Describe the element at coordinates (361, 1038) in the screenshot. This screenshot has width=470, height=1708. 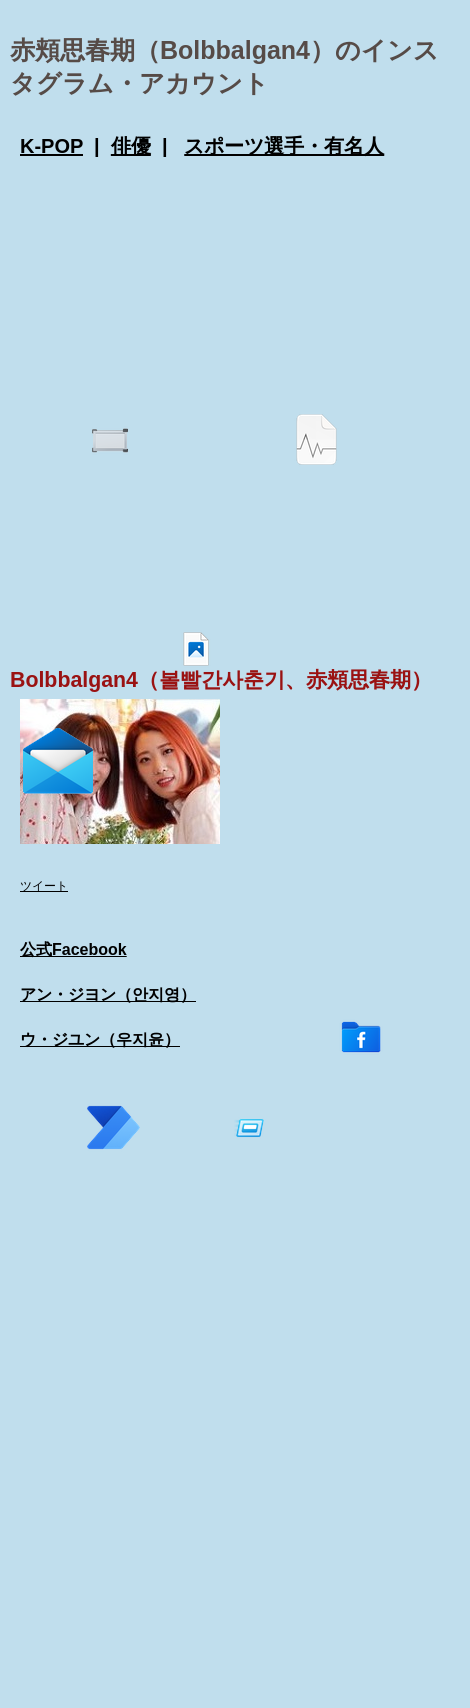
I see `open folder containing facebook-related files` at that location.